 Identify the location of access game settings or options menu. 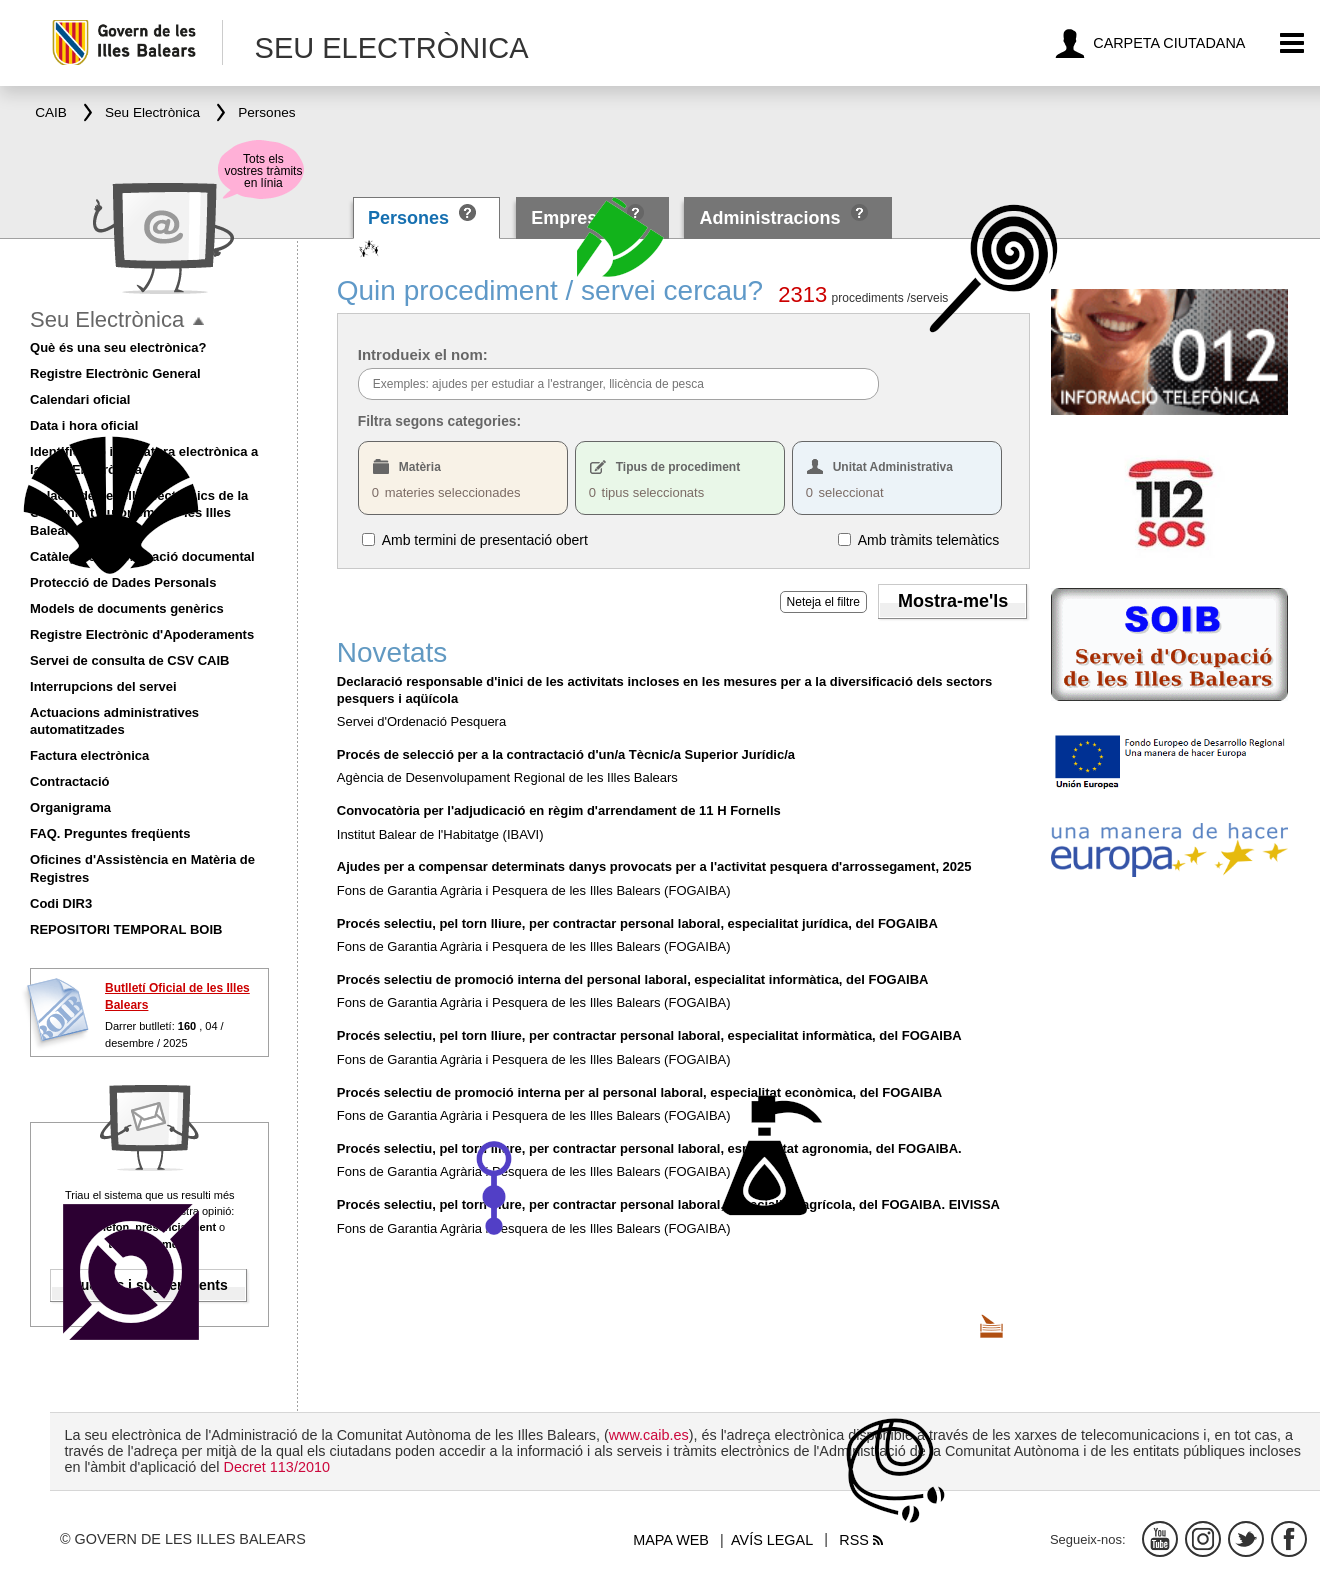
(131, 1272).